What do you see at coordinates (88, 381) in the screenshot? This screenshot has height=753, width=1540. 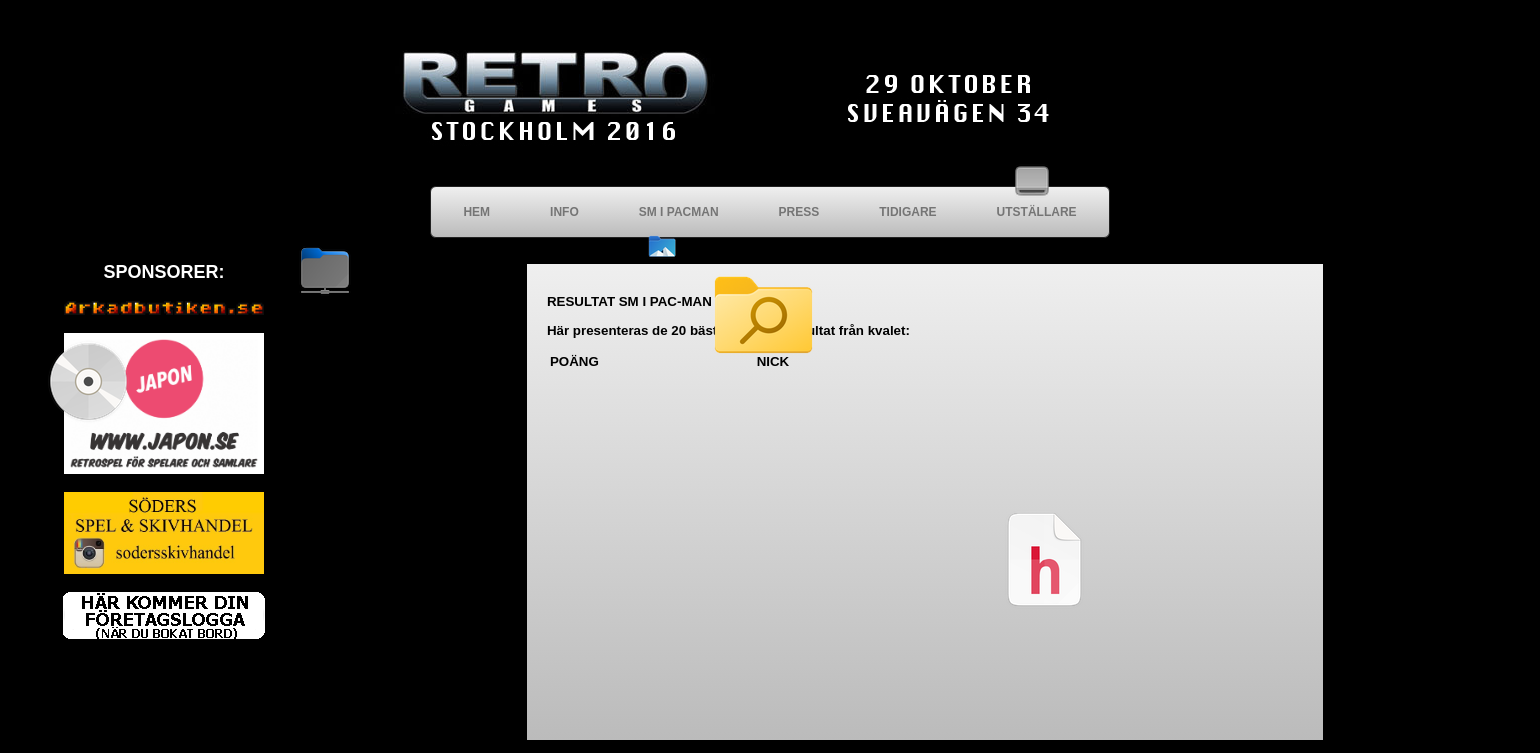 I see `audio CD or optical media device` at bounding box center [88, 381].